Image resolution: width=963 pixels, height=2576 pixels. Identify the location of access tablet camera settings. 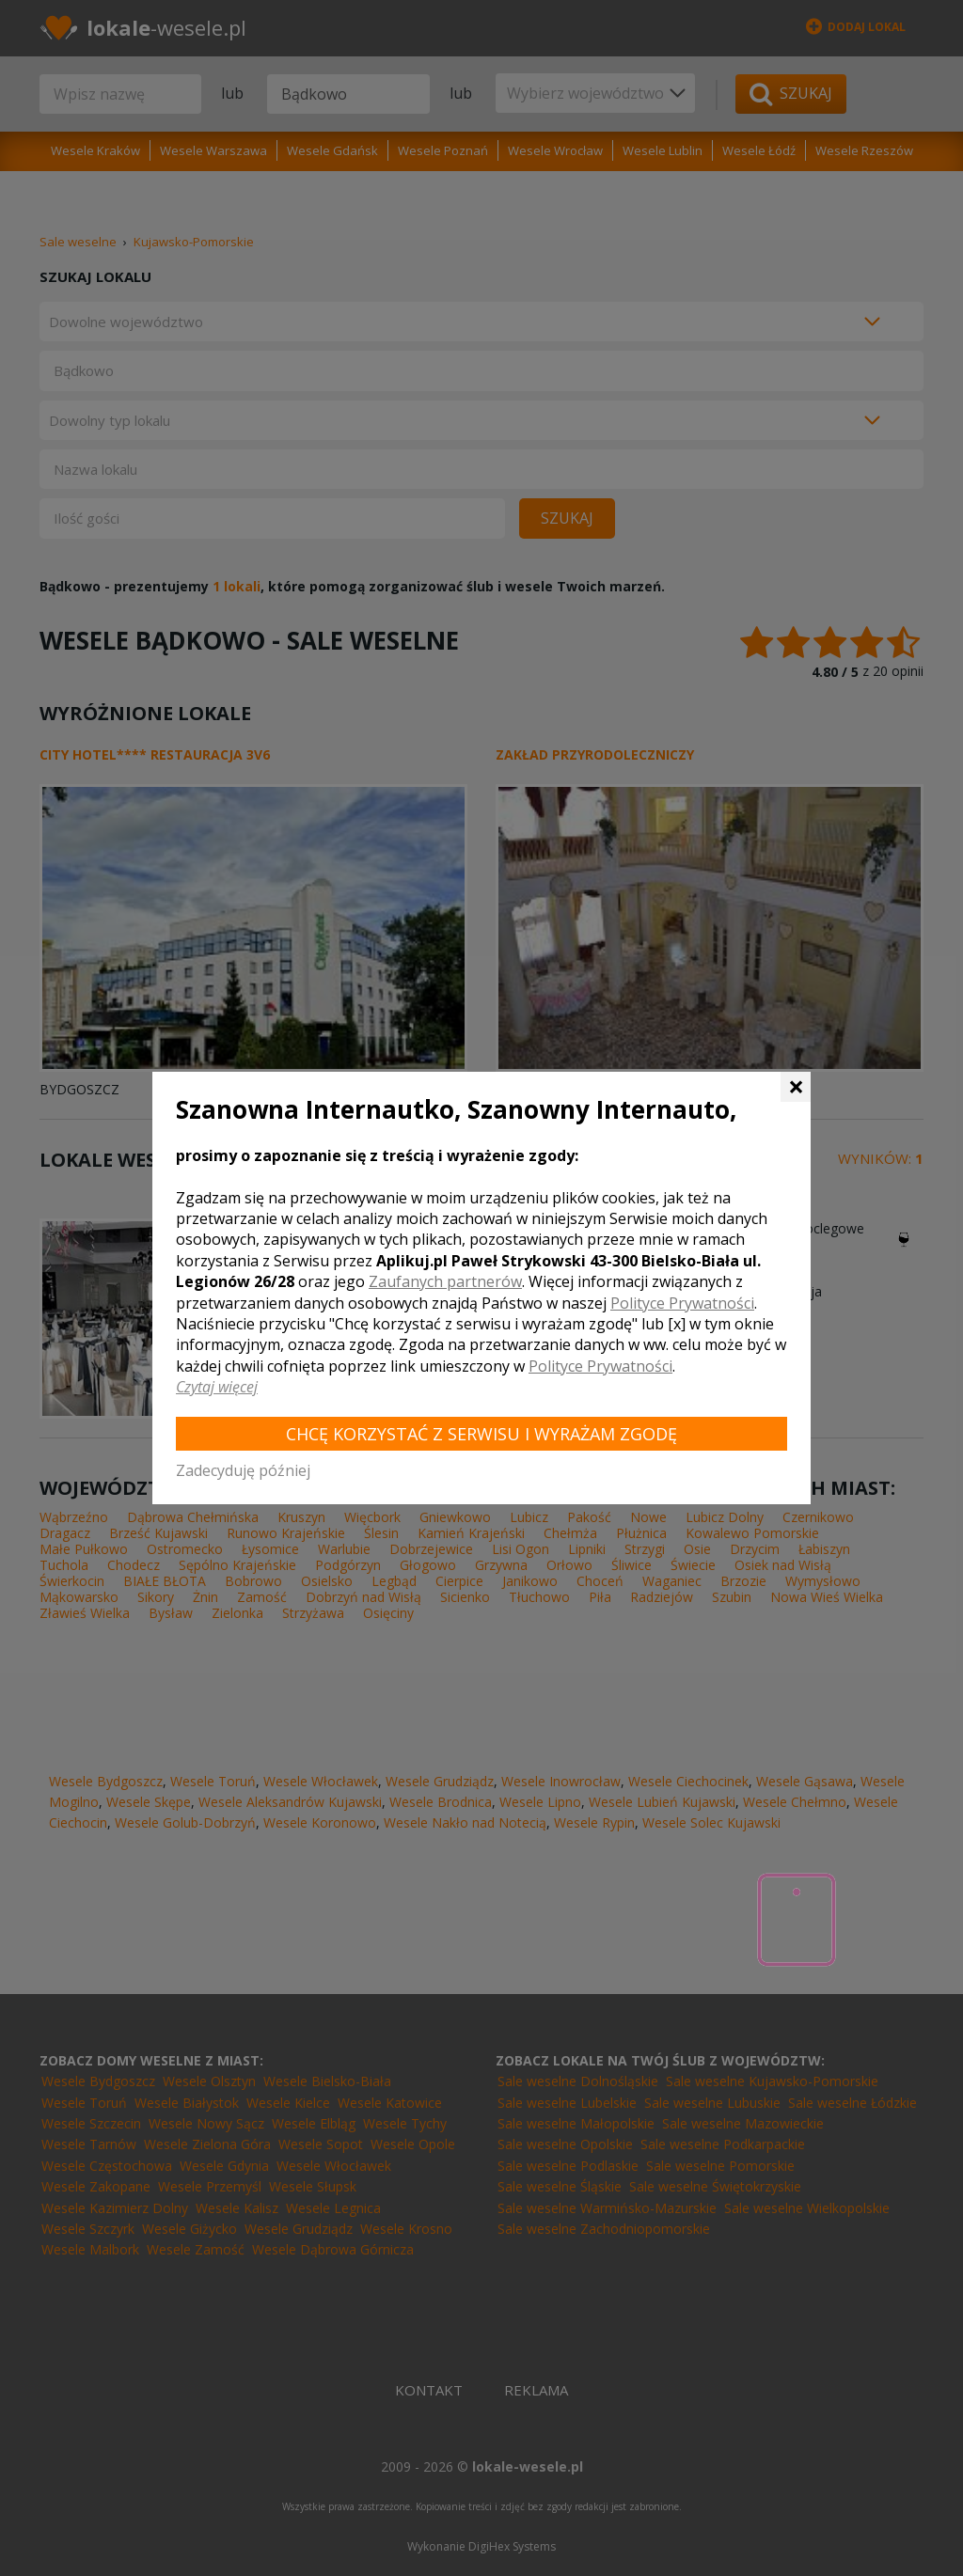
(797, 1920).